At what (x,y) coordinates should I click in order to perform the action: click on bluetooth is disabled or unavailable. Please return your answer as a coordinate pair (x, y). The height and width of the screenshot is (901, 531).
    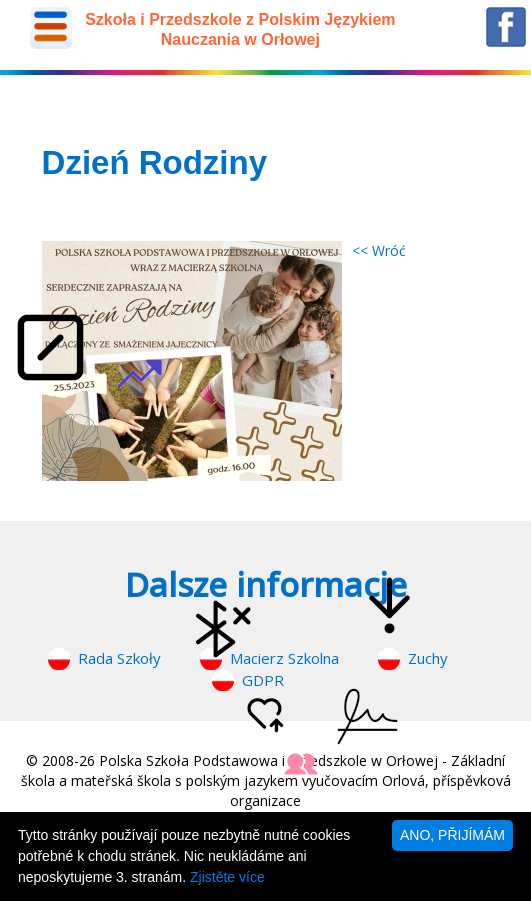
    Looking at the image, I should click on (220, 629).